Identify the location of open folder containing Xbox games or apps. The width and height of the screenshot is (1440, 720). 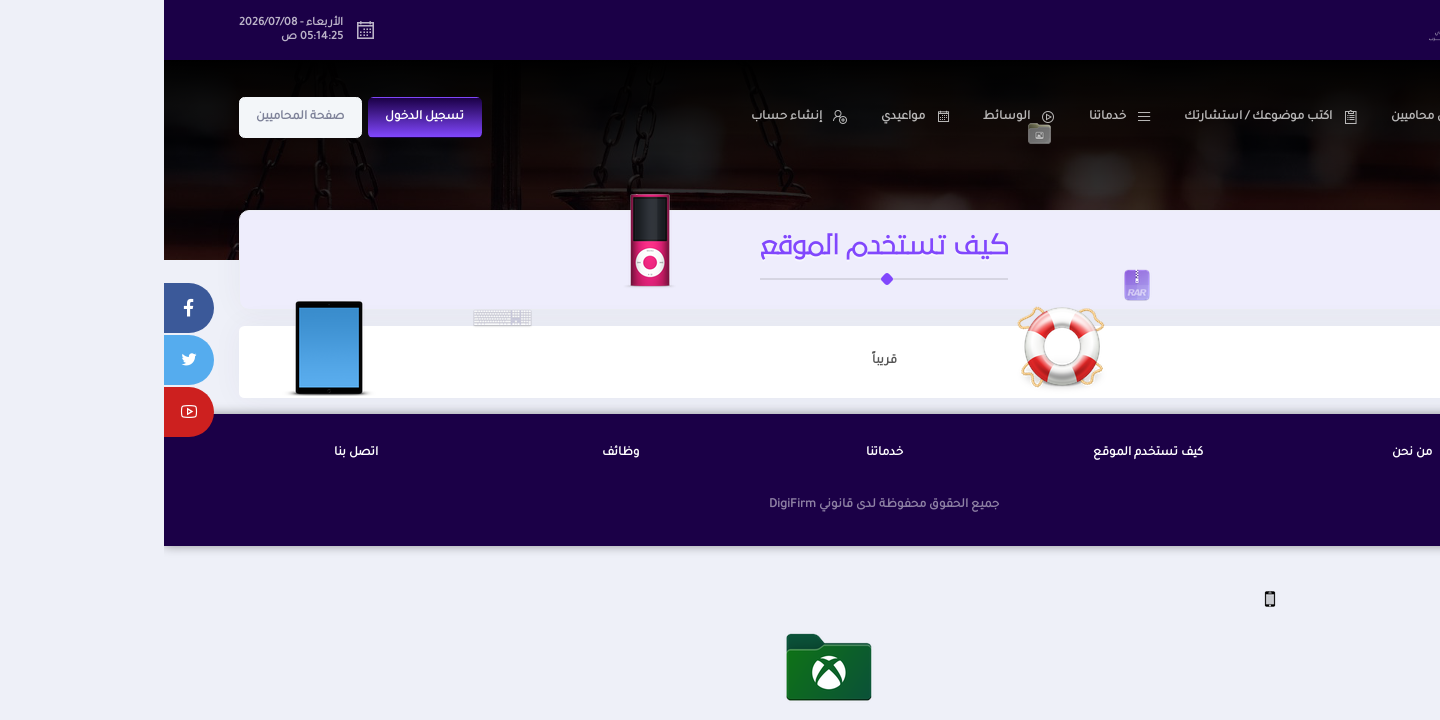
(828, 669).